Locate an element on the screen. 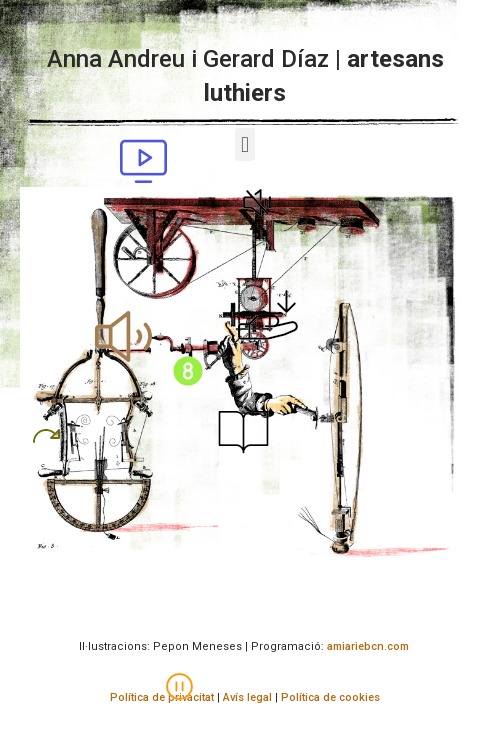 This screenshot has width=490, height=730. pause media playback is located at coordinates (179, 686).